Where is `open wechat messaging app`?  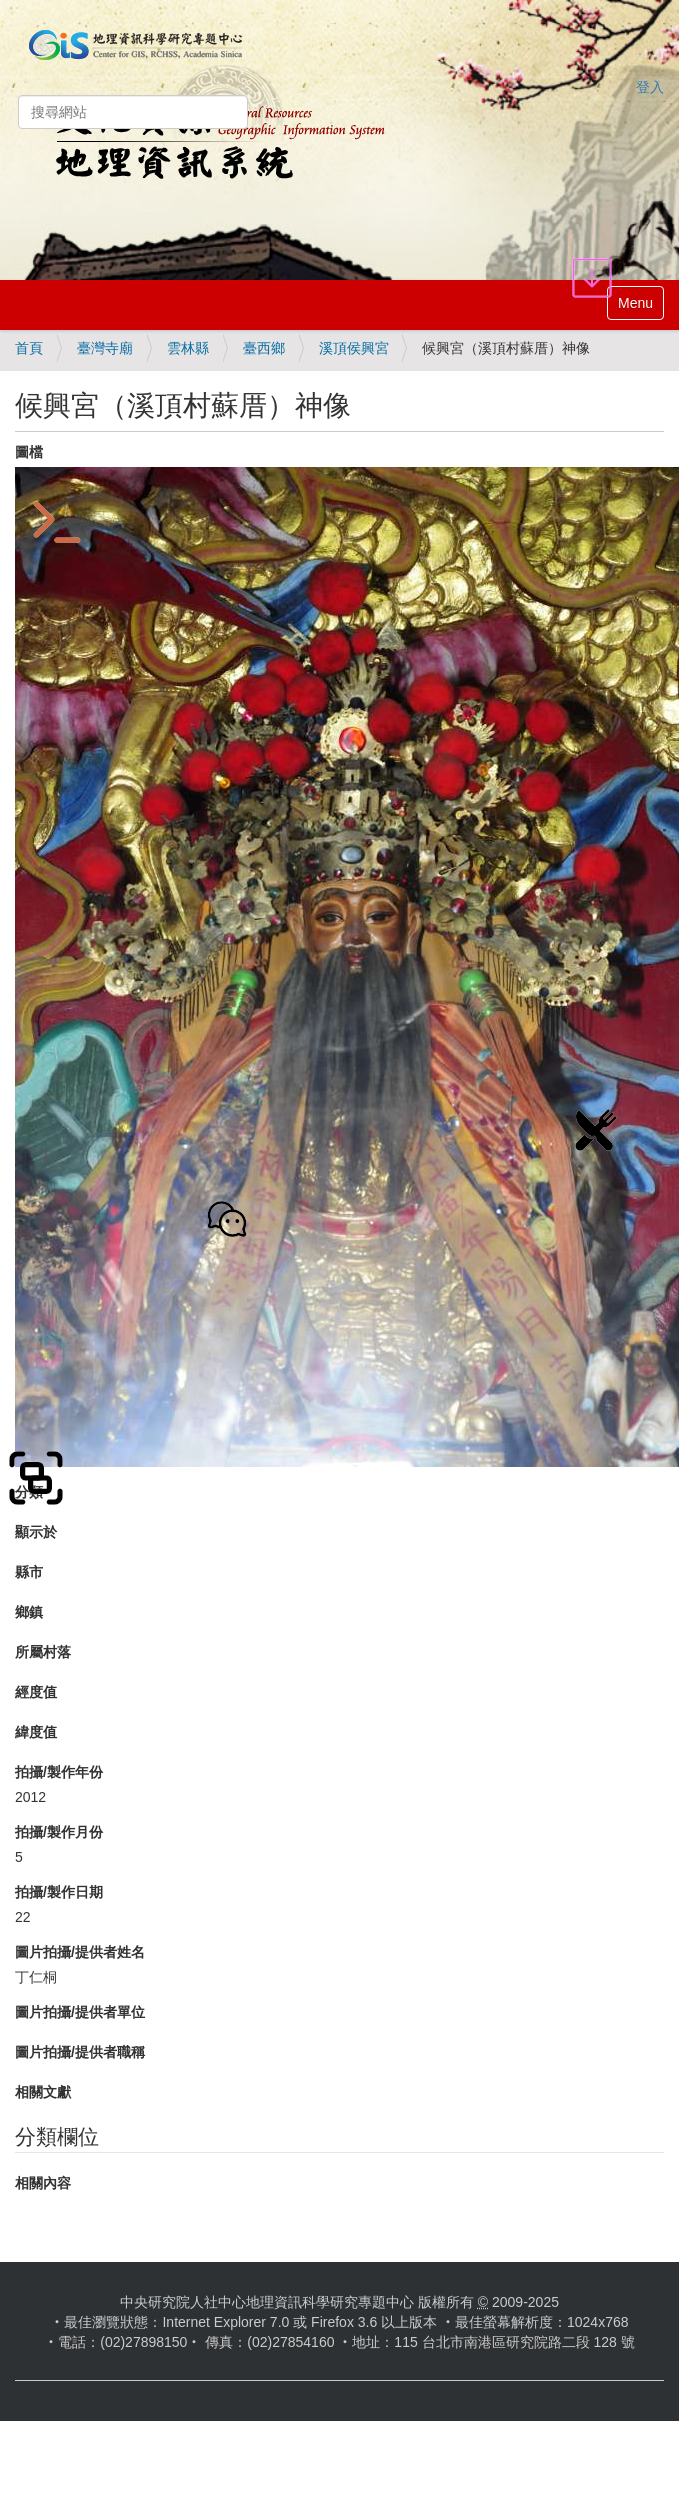
open wechat messaging app is located at coordinates (227, 1219).